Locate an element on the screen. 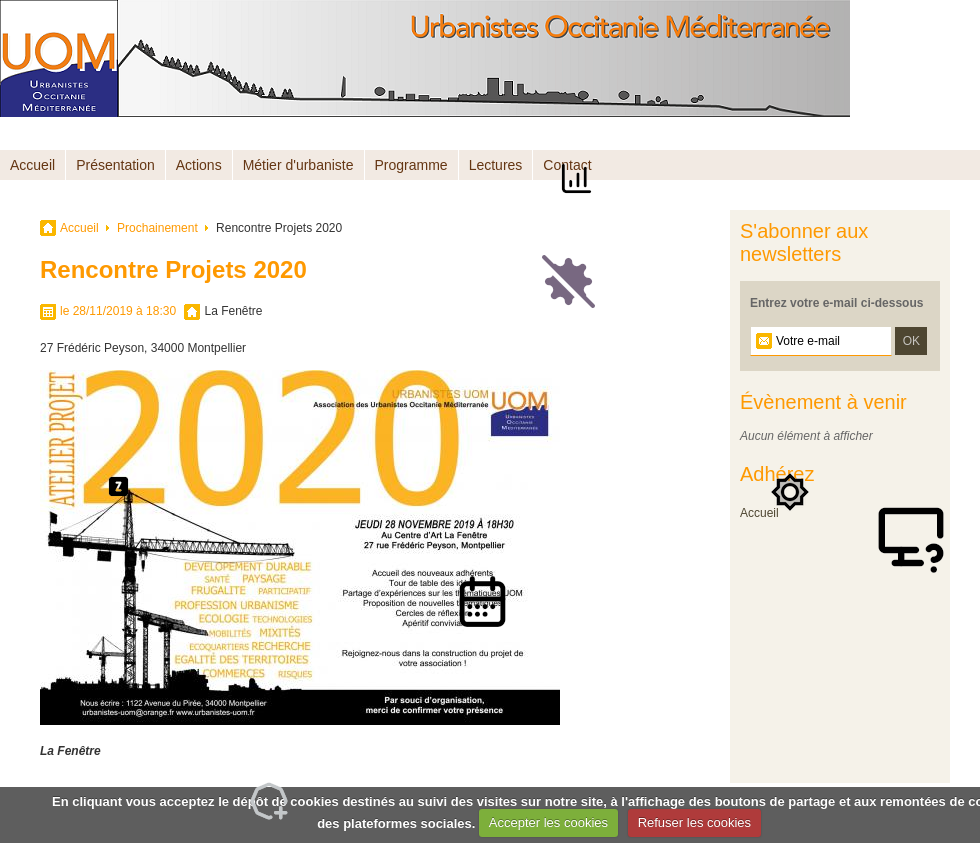 This screenshot has height=843, width=980. view analytics or statistics is located at coordinates (576, 178).